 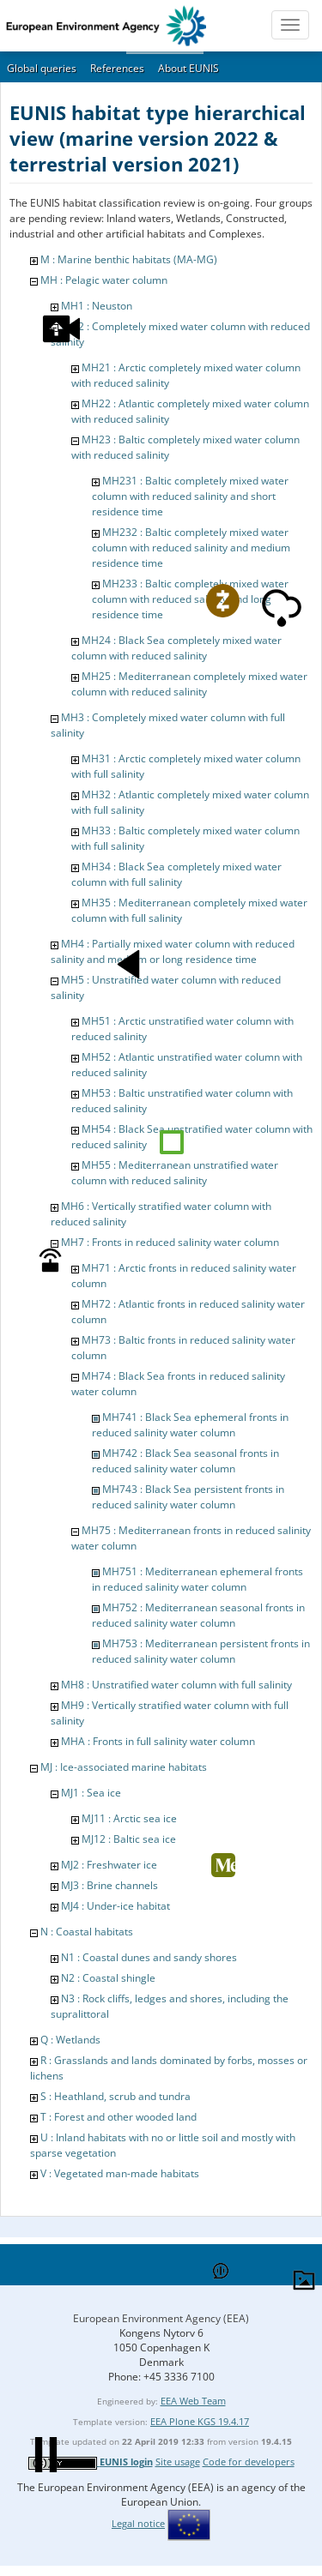 I want to click on open photo or image folder, so click(x=304, y=2280).